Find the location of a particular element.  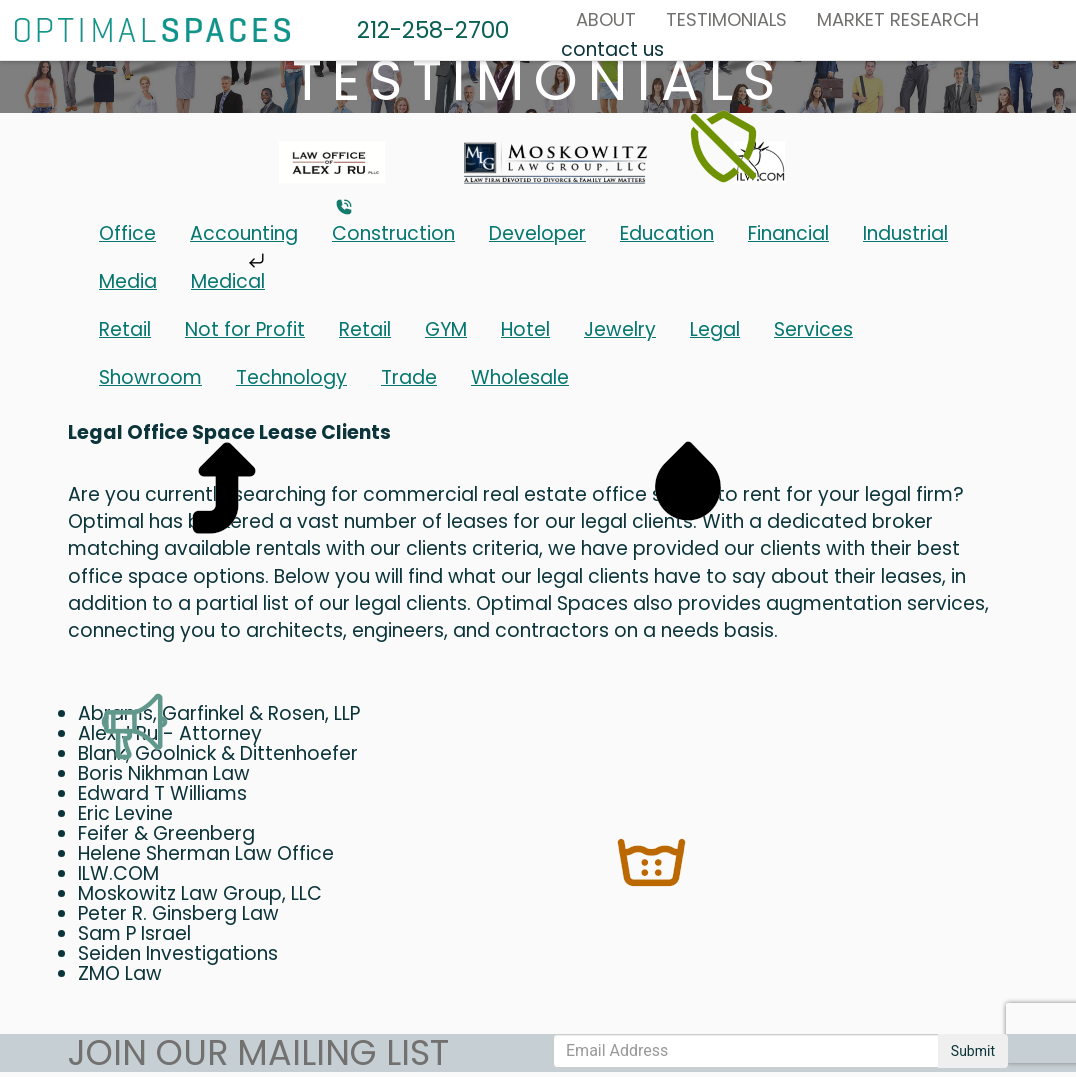

disable security protection is located at coordinates (723, 146).